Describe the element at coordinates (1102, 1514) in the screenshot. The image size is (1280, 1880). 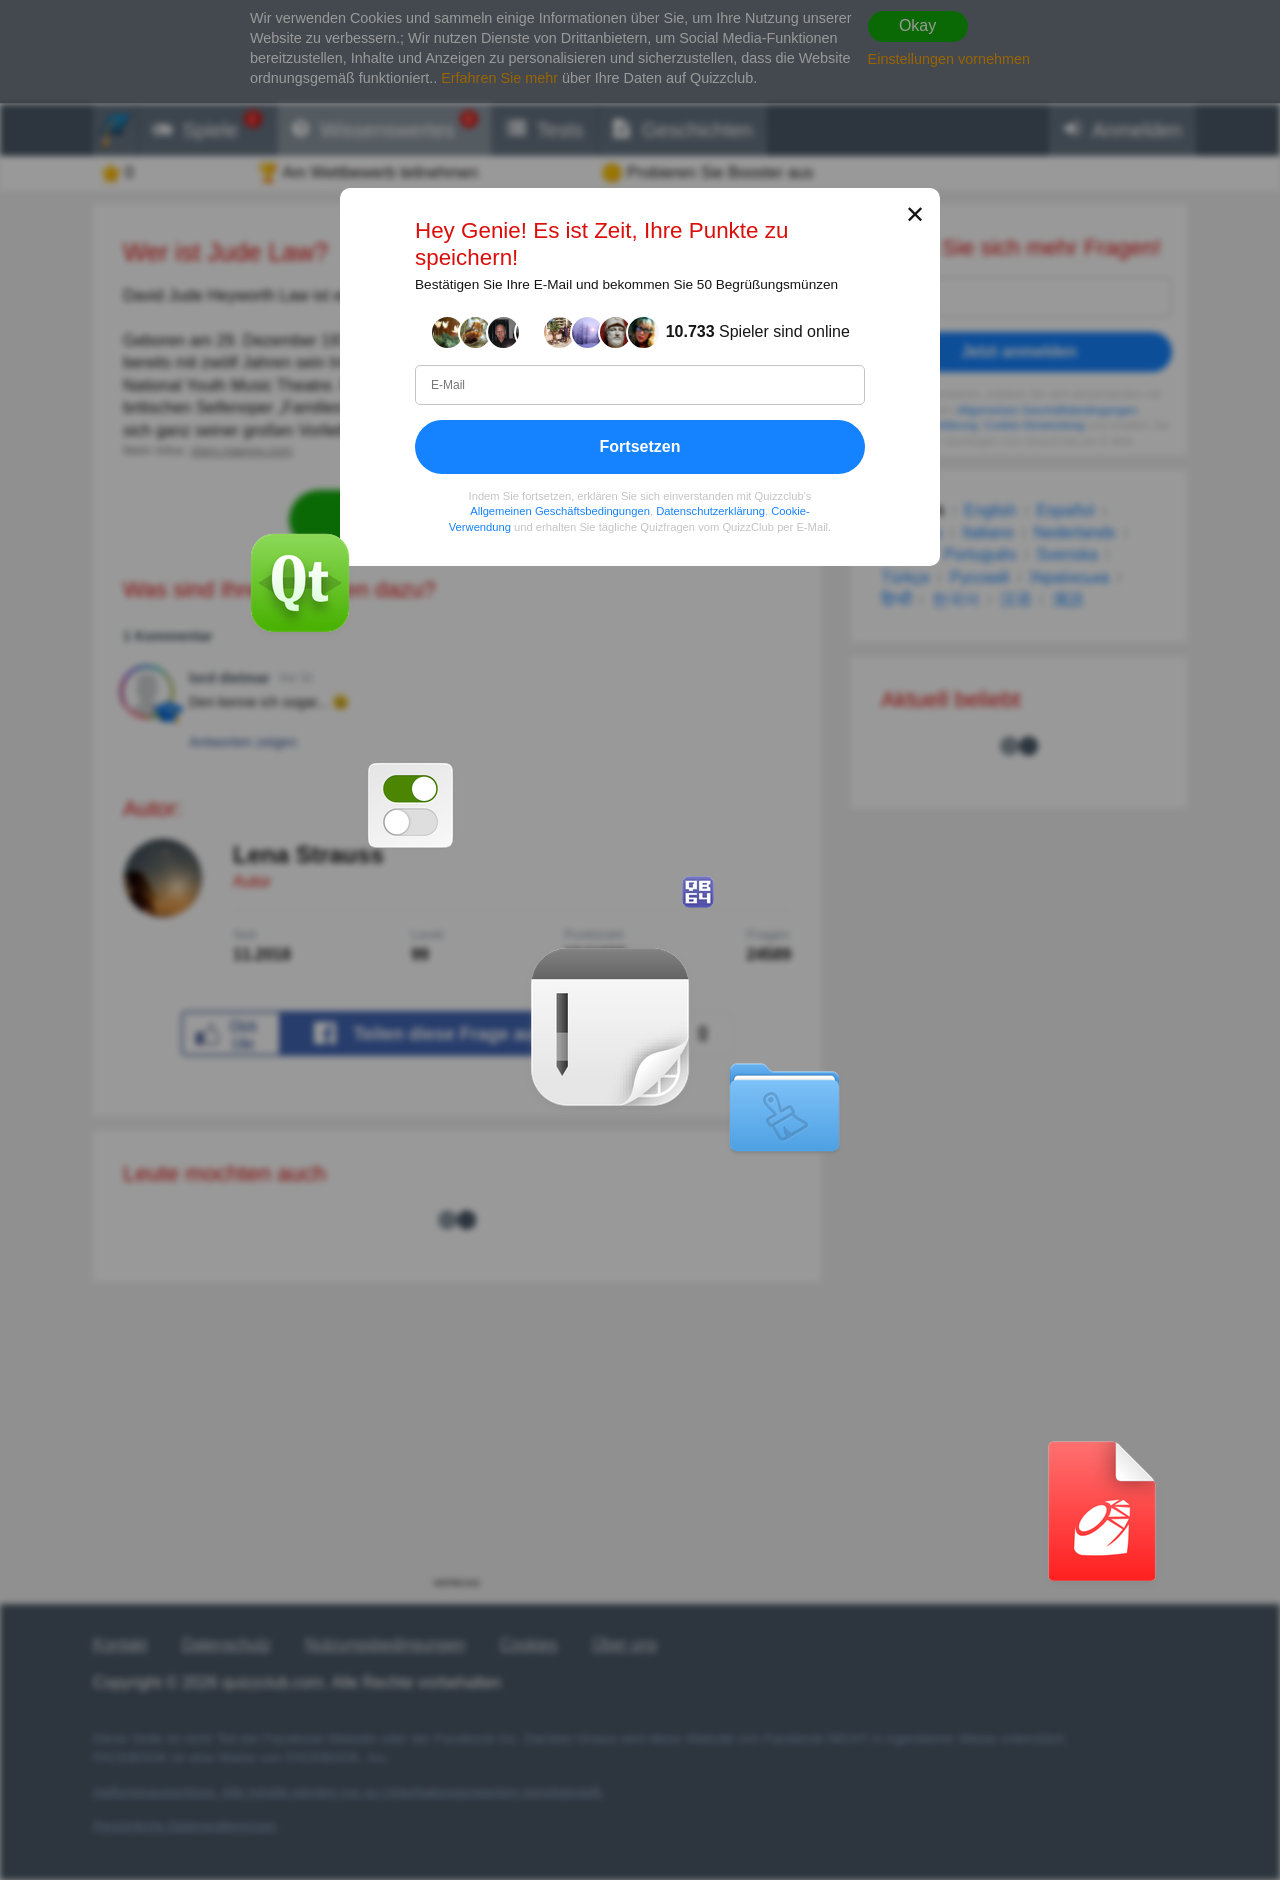
I see `a ruby programming language file` at that location.